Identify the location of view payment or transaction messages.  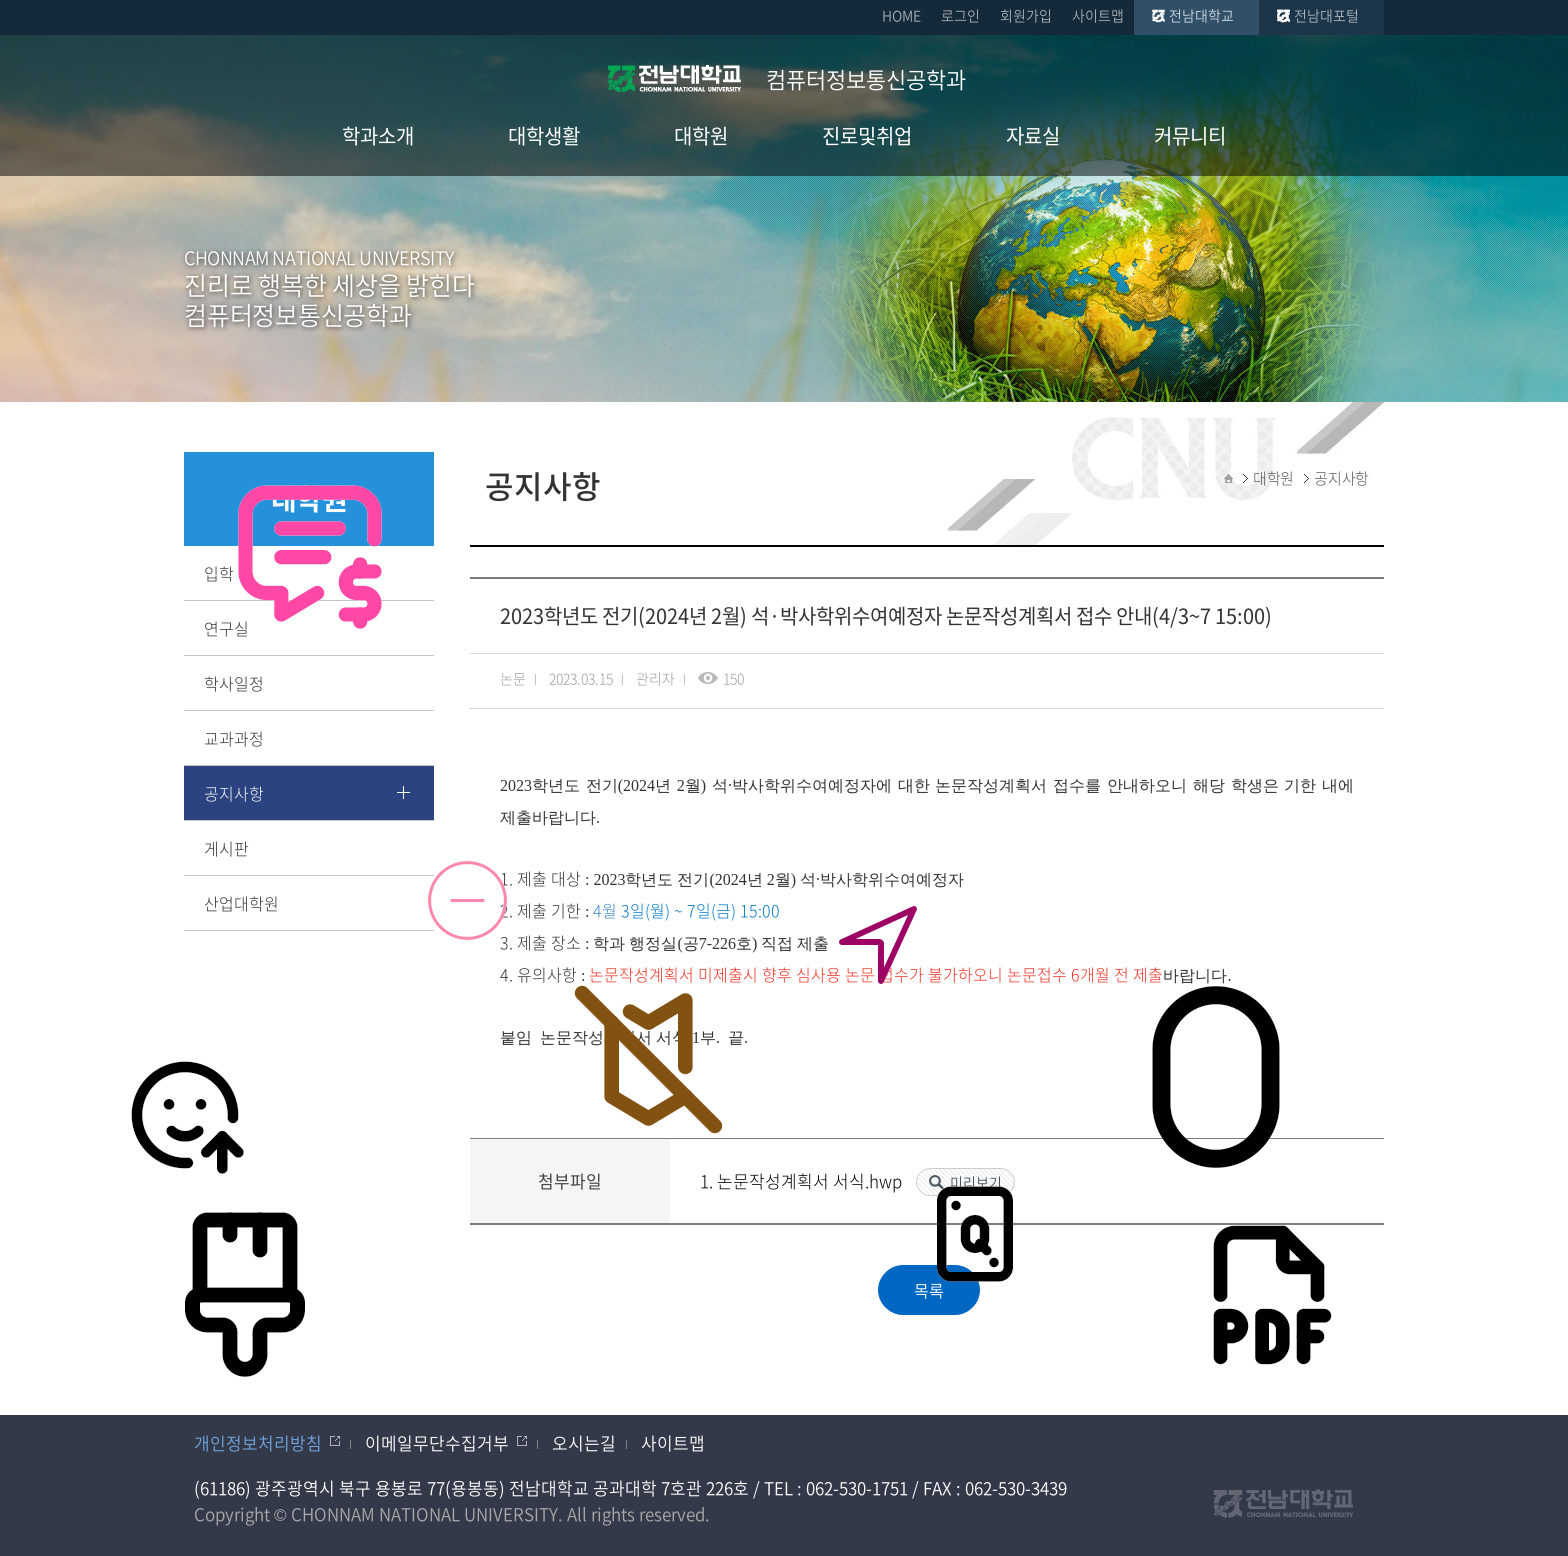
(310, 550).